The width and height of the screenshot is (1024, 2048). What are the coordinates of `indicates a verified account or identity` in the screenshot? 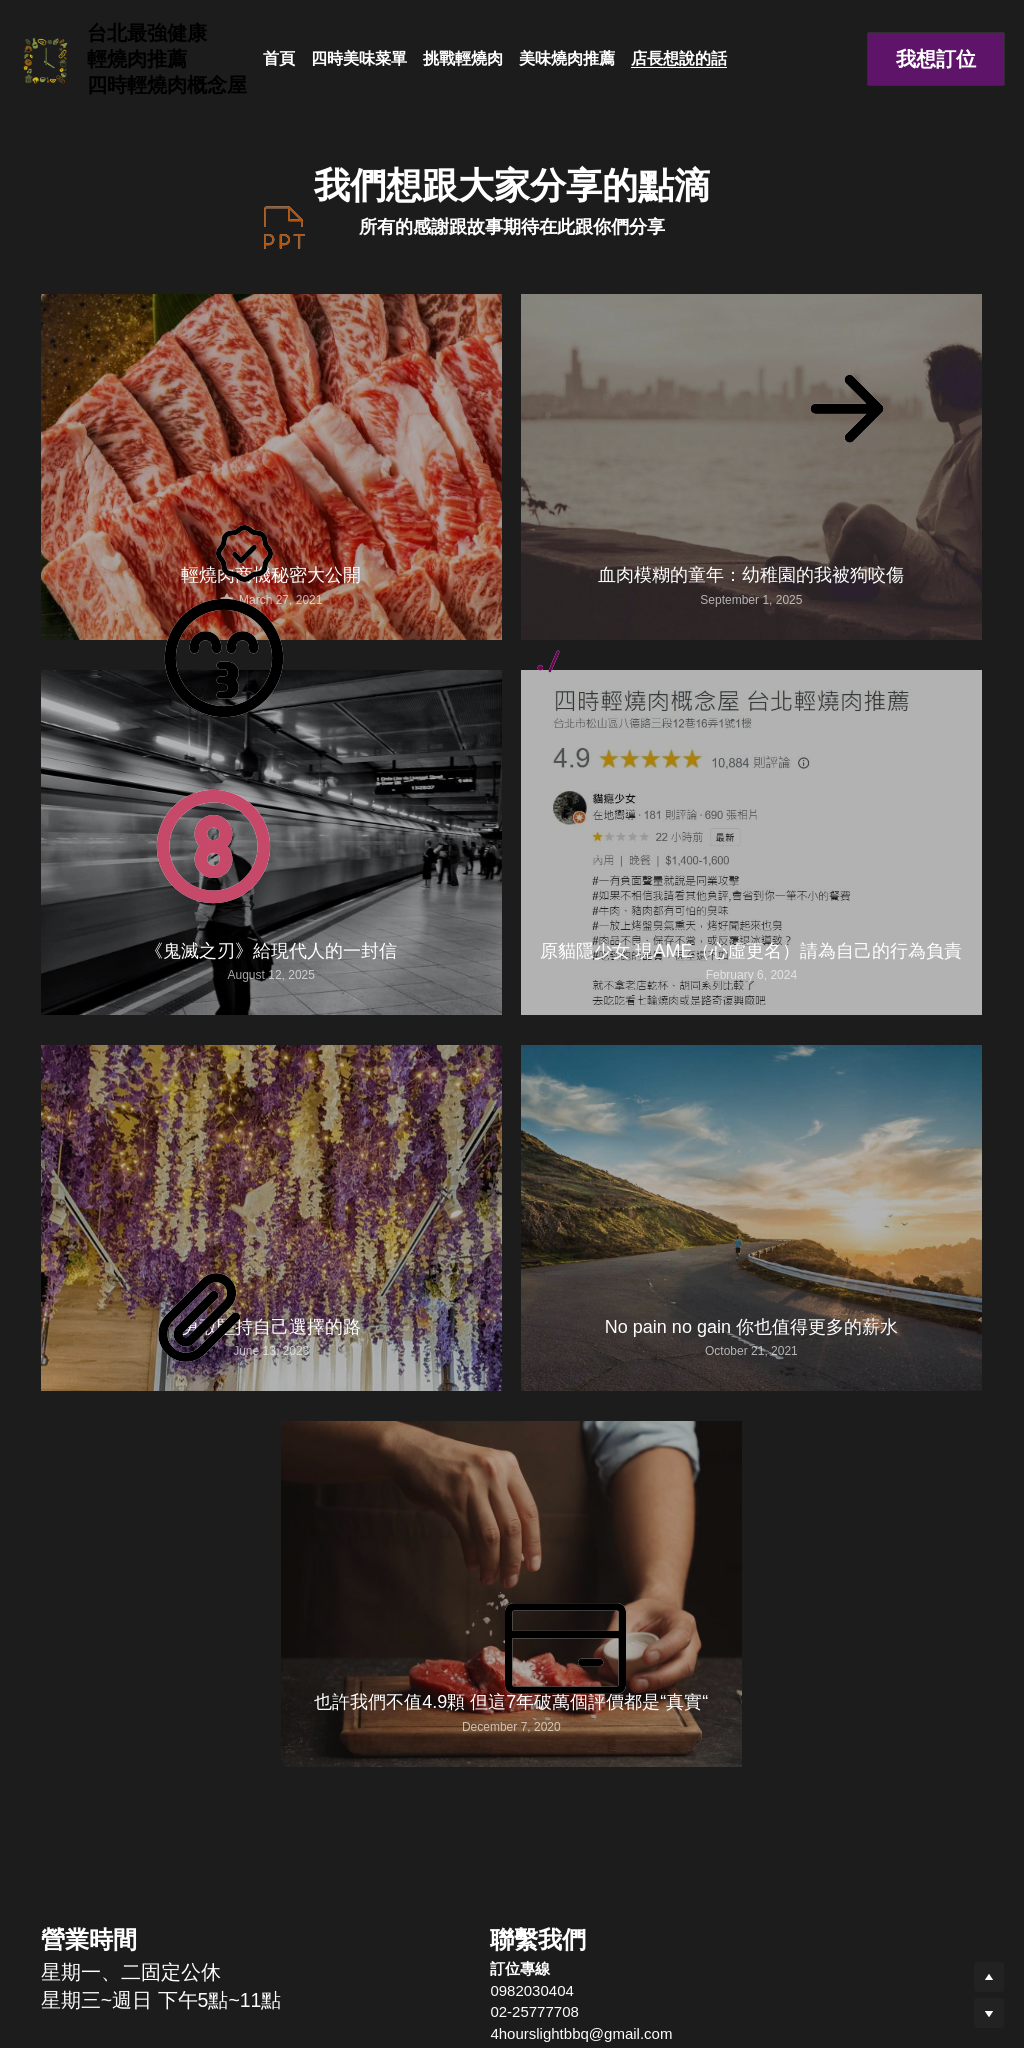 It's located at (244, 553).